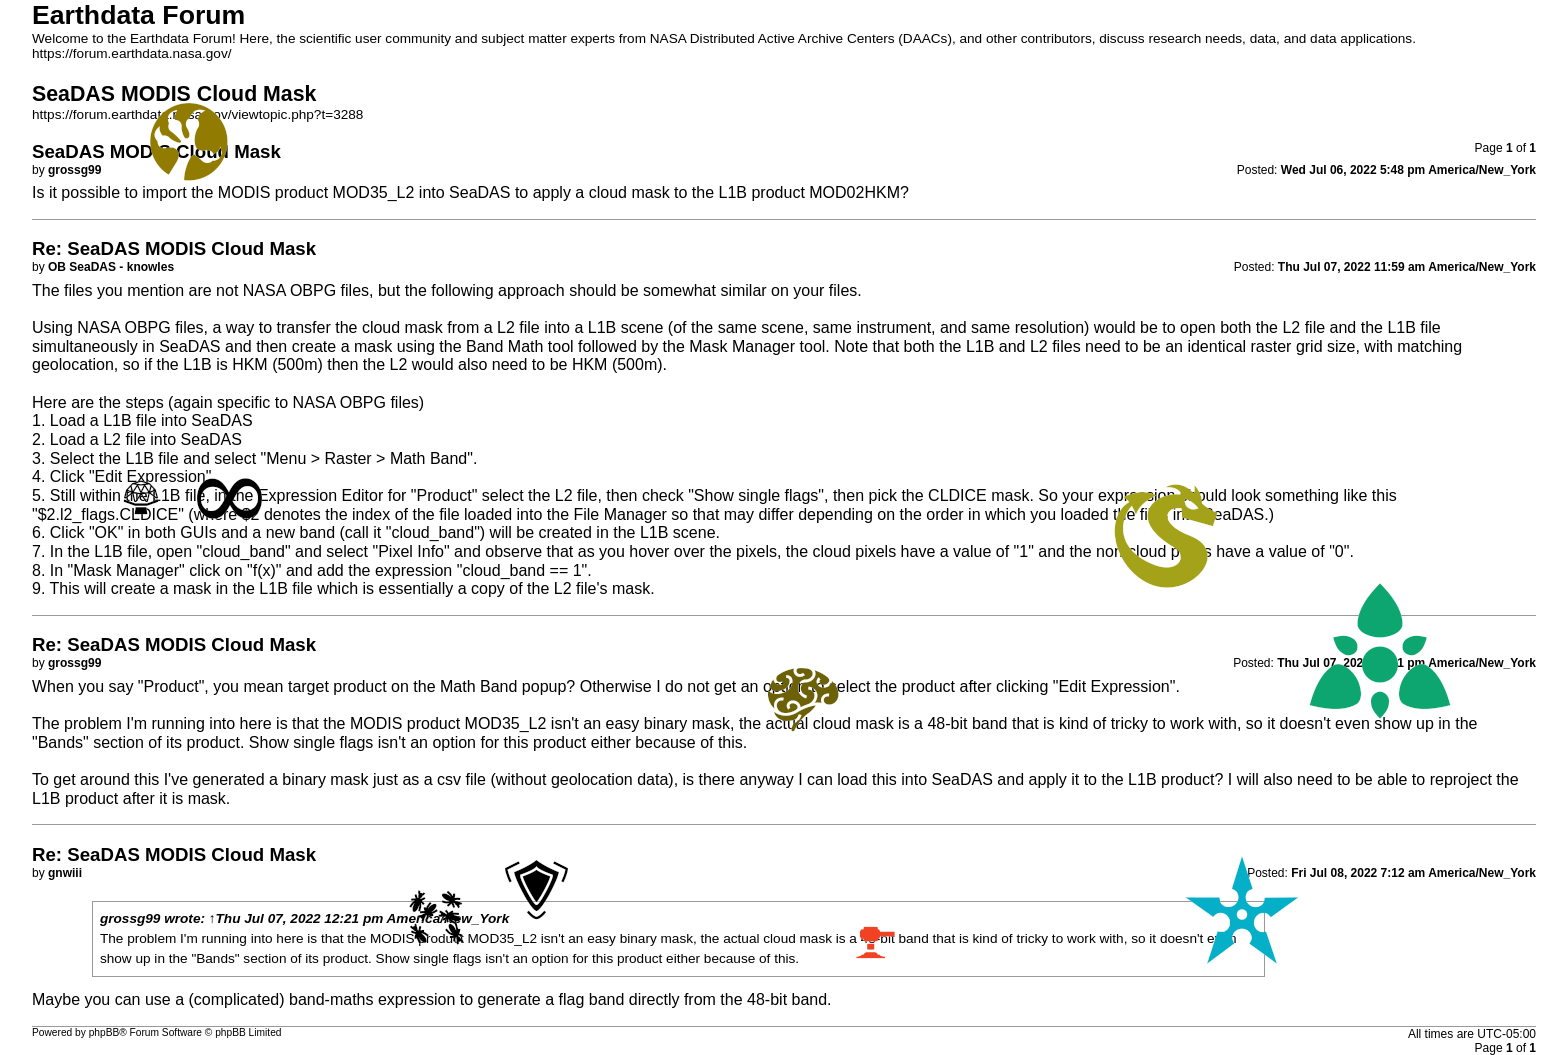 This screenshot has height=1055, width=1568. I want to click on access AI or smart features, so click(803, 698).